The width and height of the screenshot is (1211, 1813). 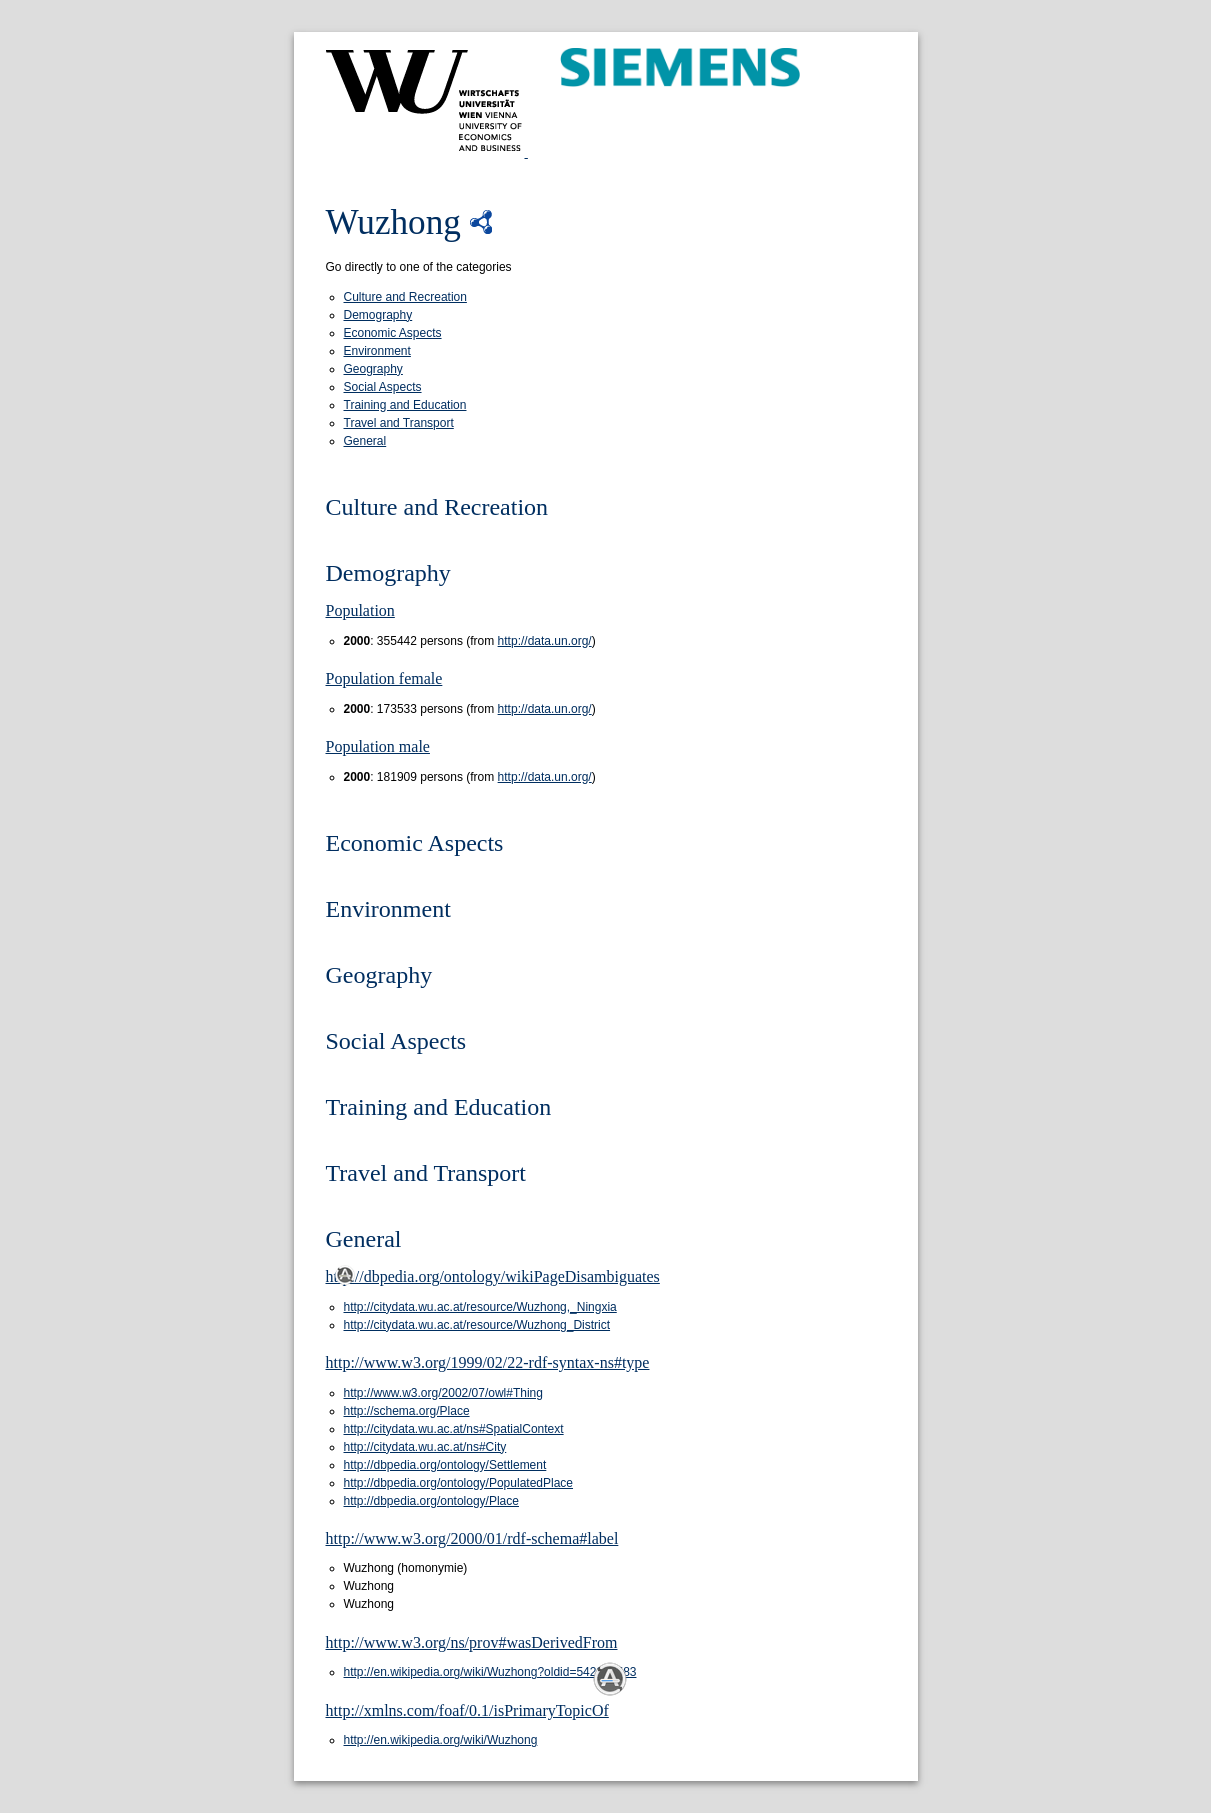 What do you see at coordinates (610, 1679) in the screenshot?
I see `open the software update manager` at bounding box center [610, 1679].